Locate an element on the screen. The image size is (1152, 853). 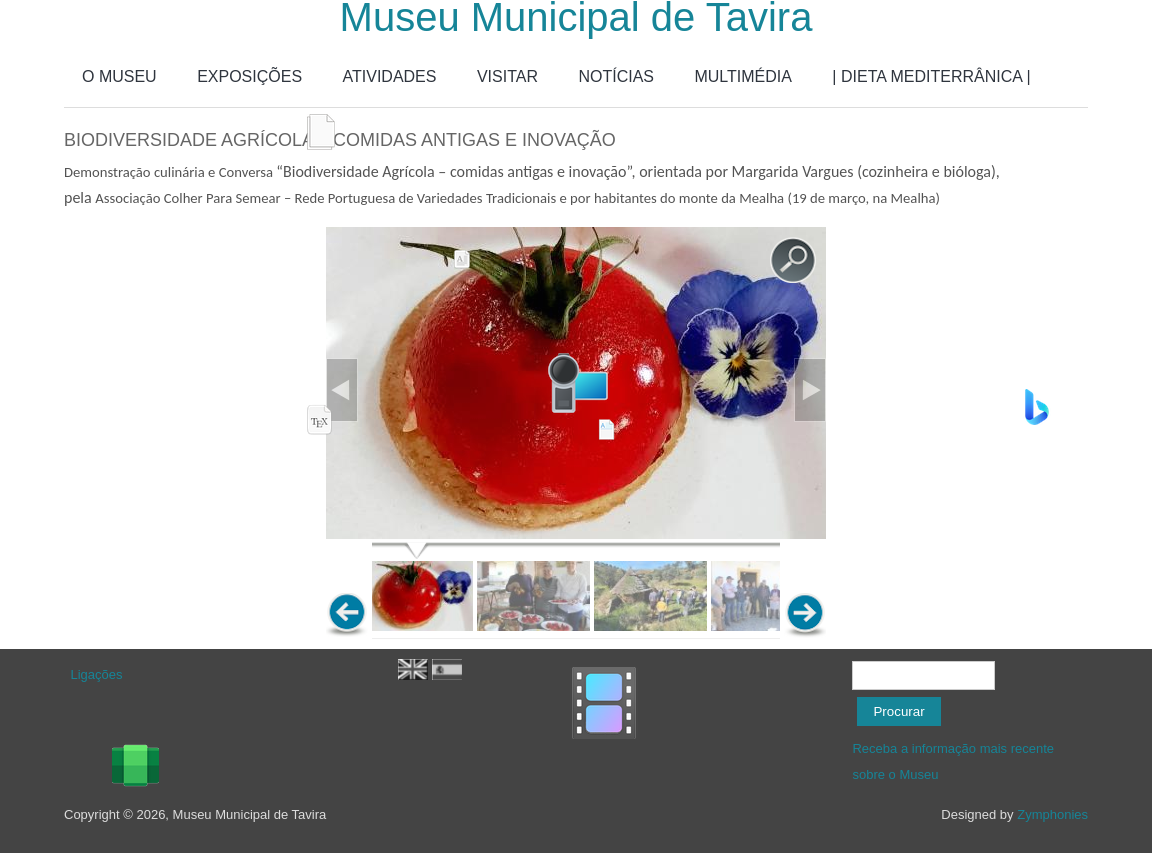
open the Bing search app is located at coordinates (1037, 407).